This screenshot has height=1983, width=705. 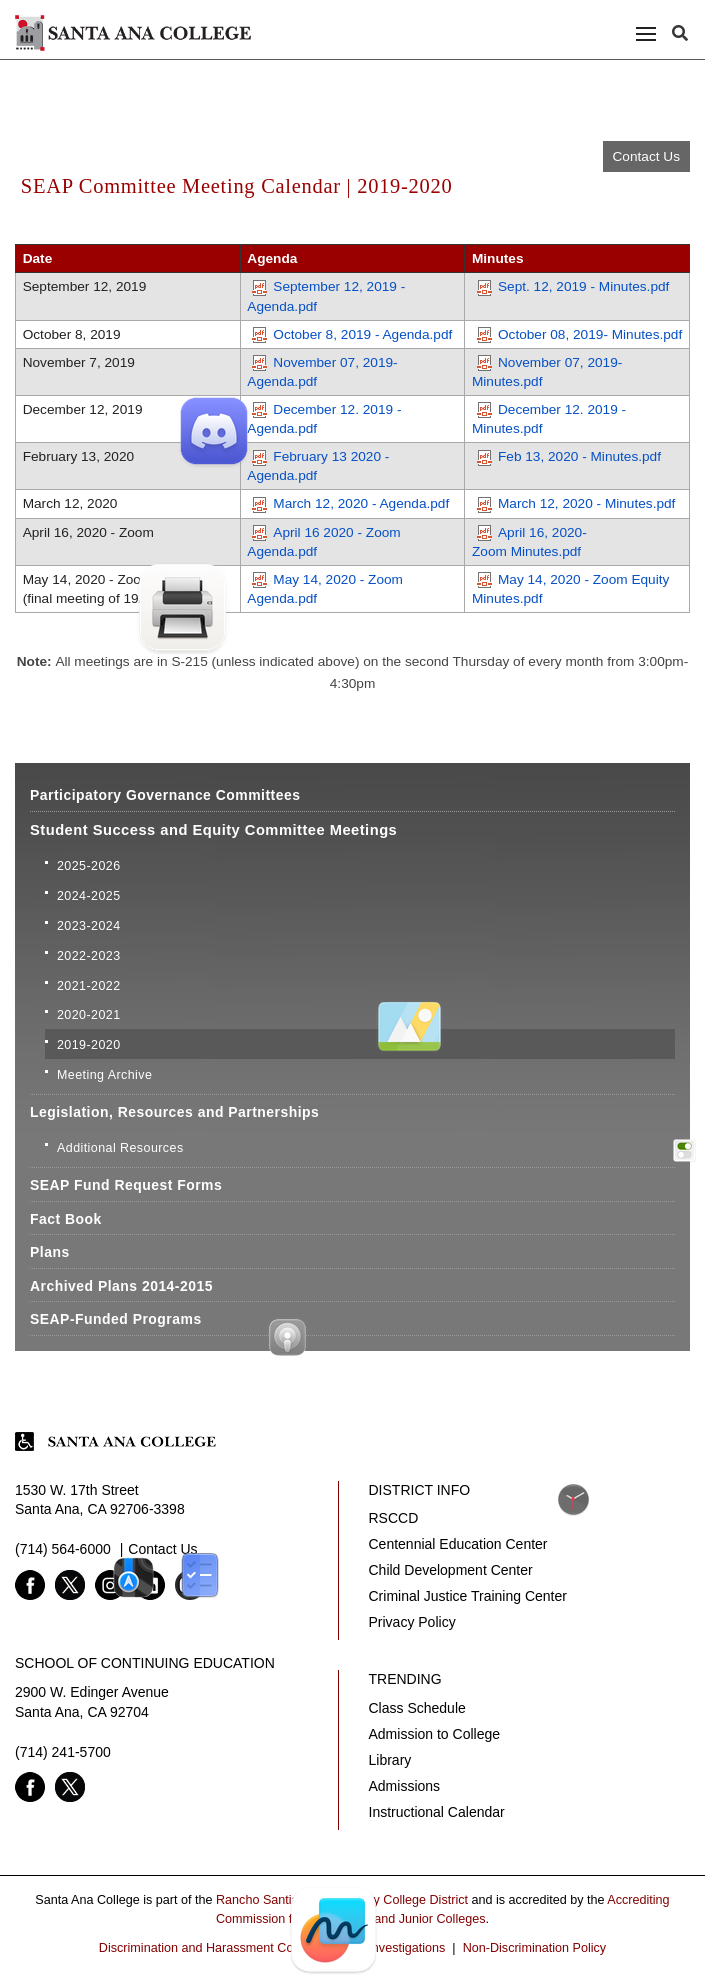 I want to click on open the Podcasts app, so click(x=287, y=1337).